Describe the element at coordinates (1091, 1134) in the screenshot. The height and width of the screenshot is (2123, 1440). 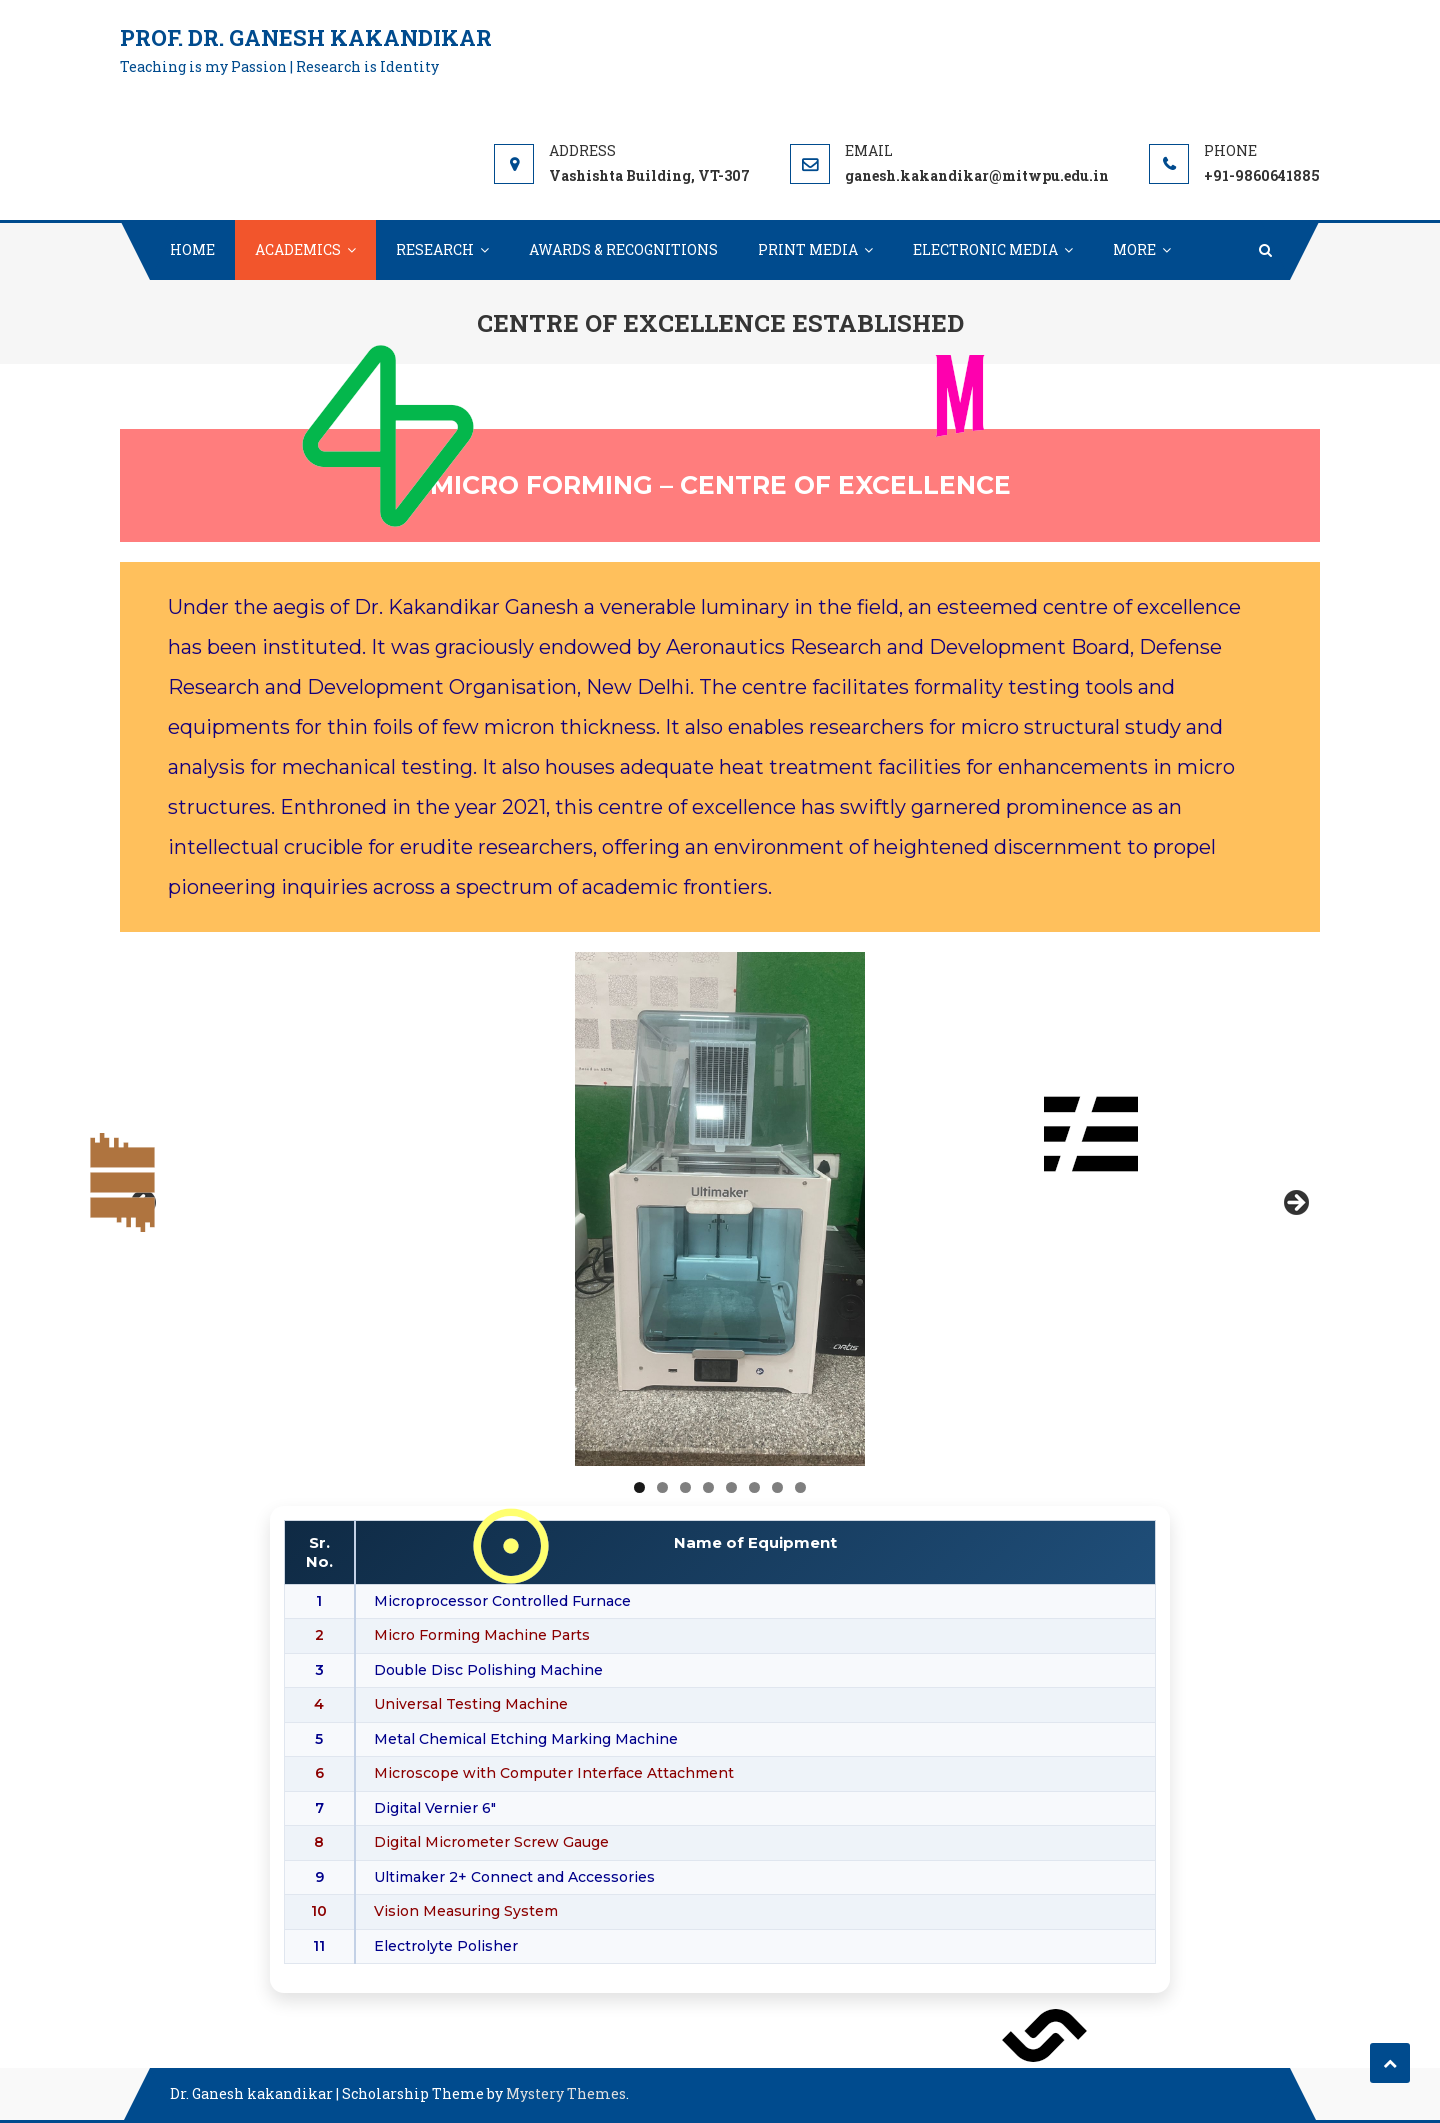
I see `serverless framework logo` at that location.